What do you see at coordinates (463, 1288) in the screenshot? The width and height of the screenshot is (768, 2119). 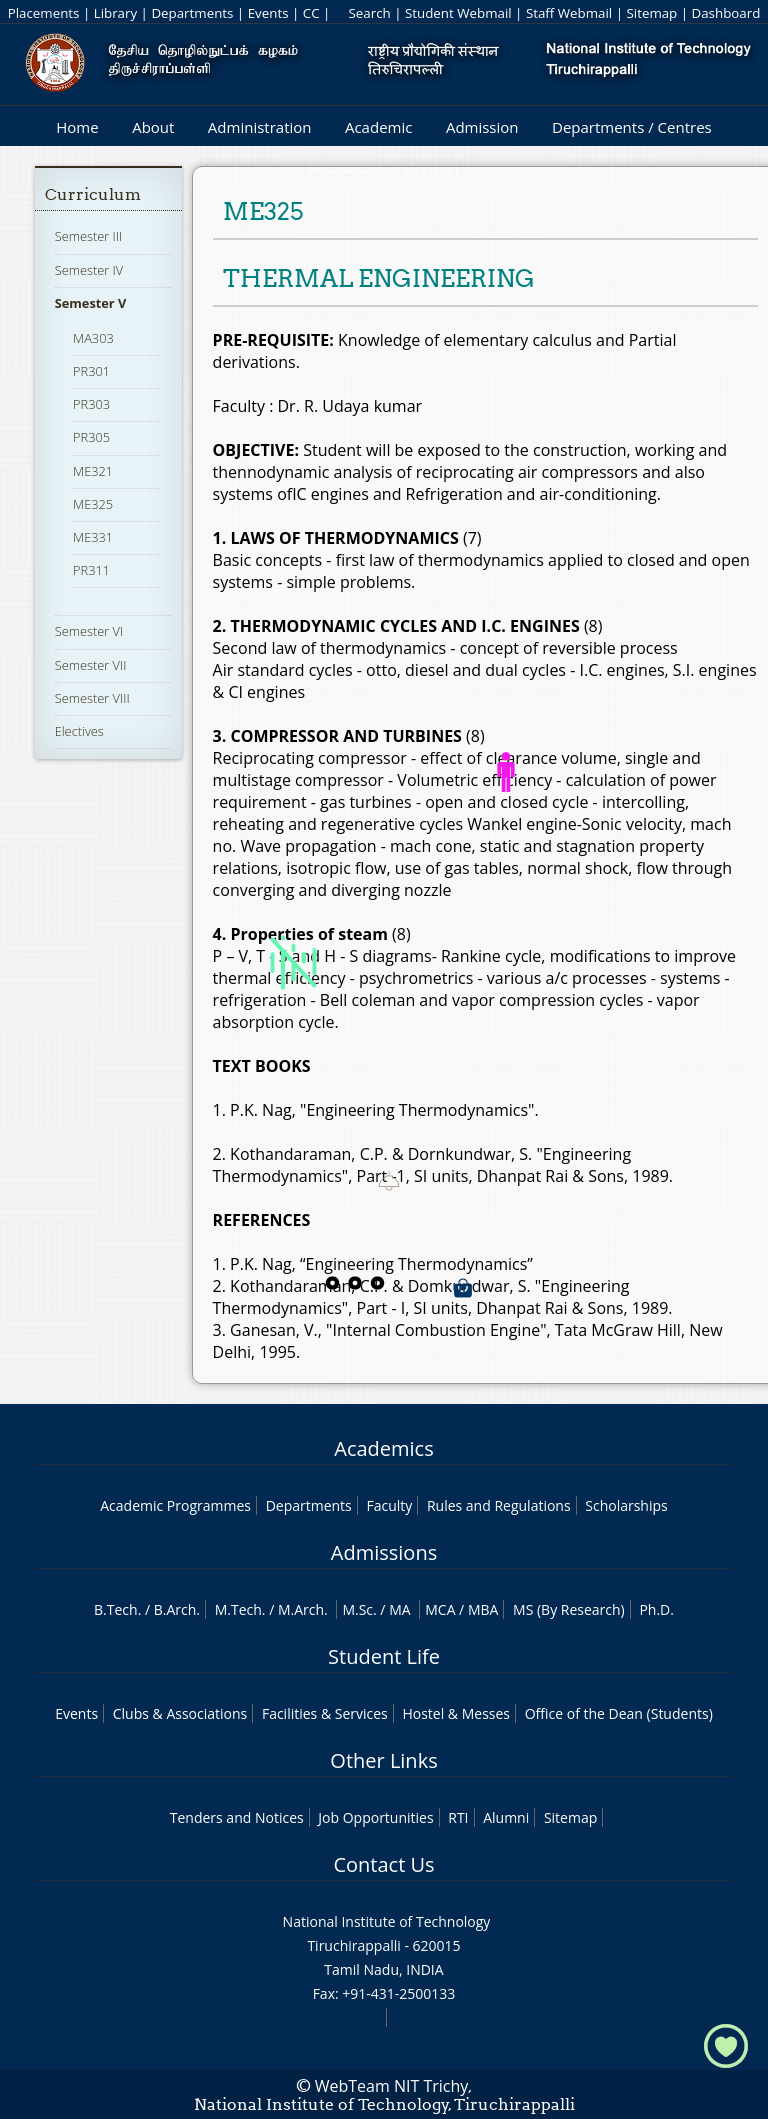 I see `view your shopping bag` at bounding box center [463, 1288].